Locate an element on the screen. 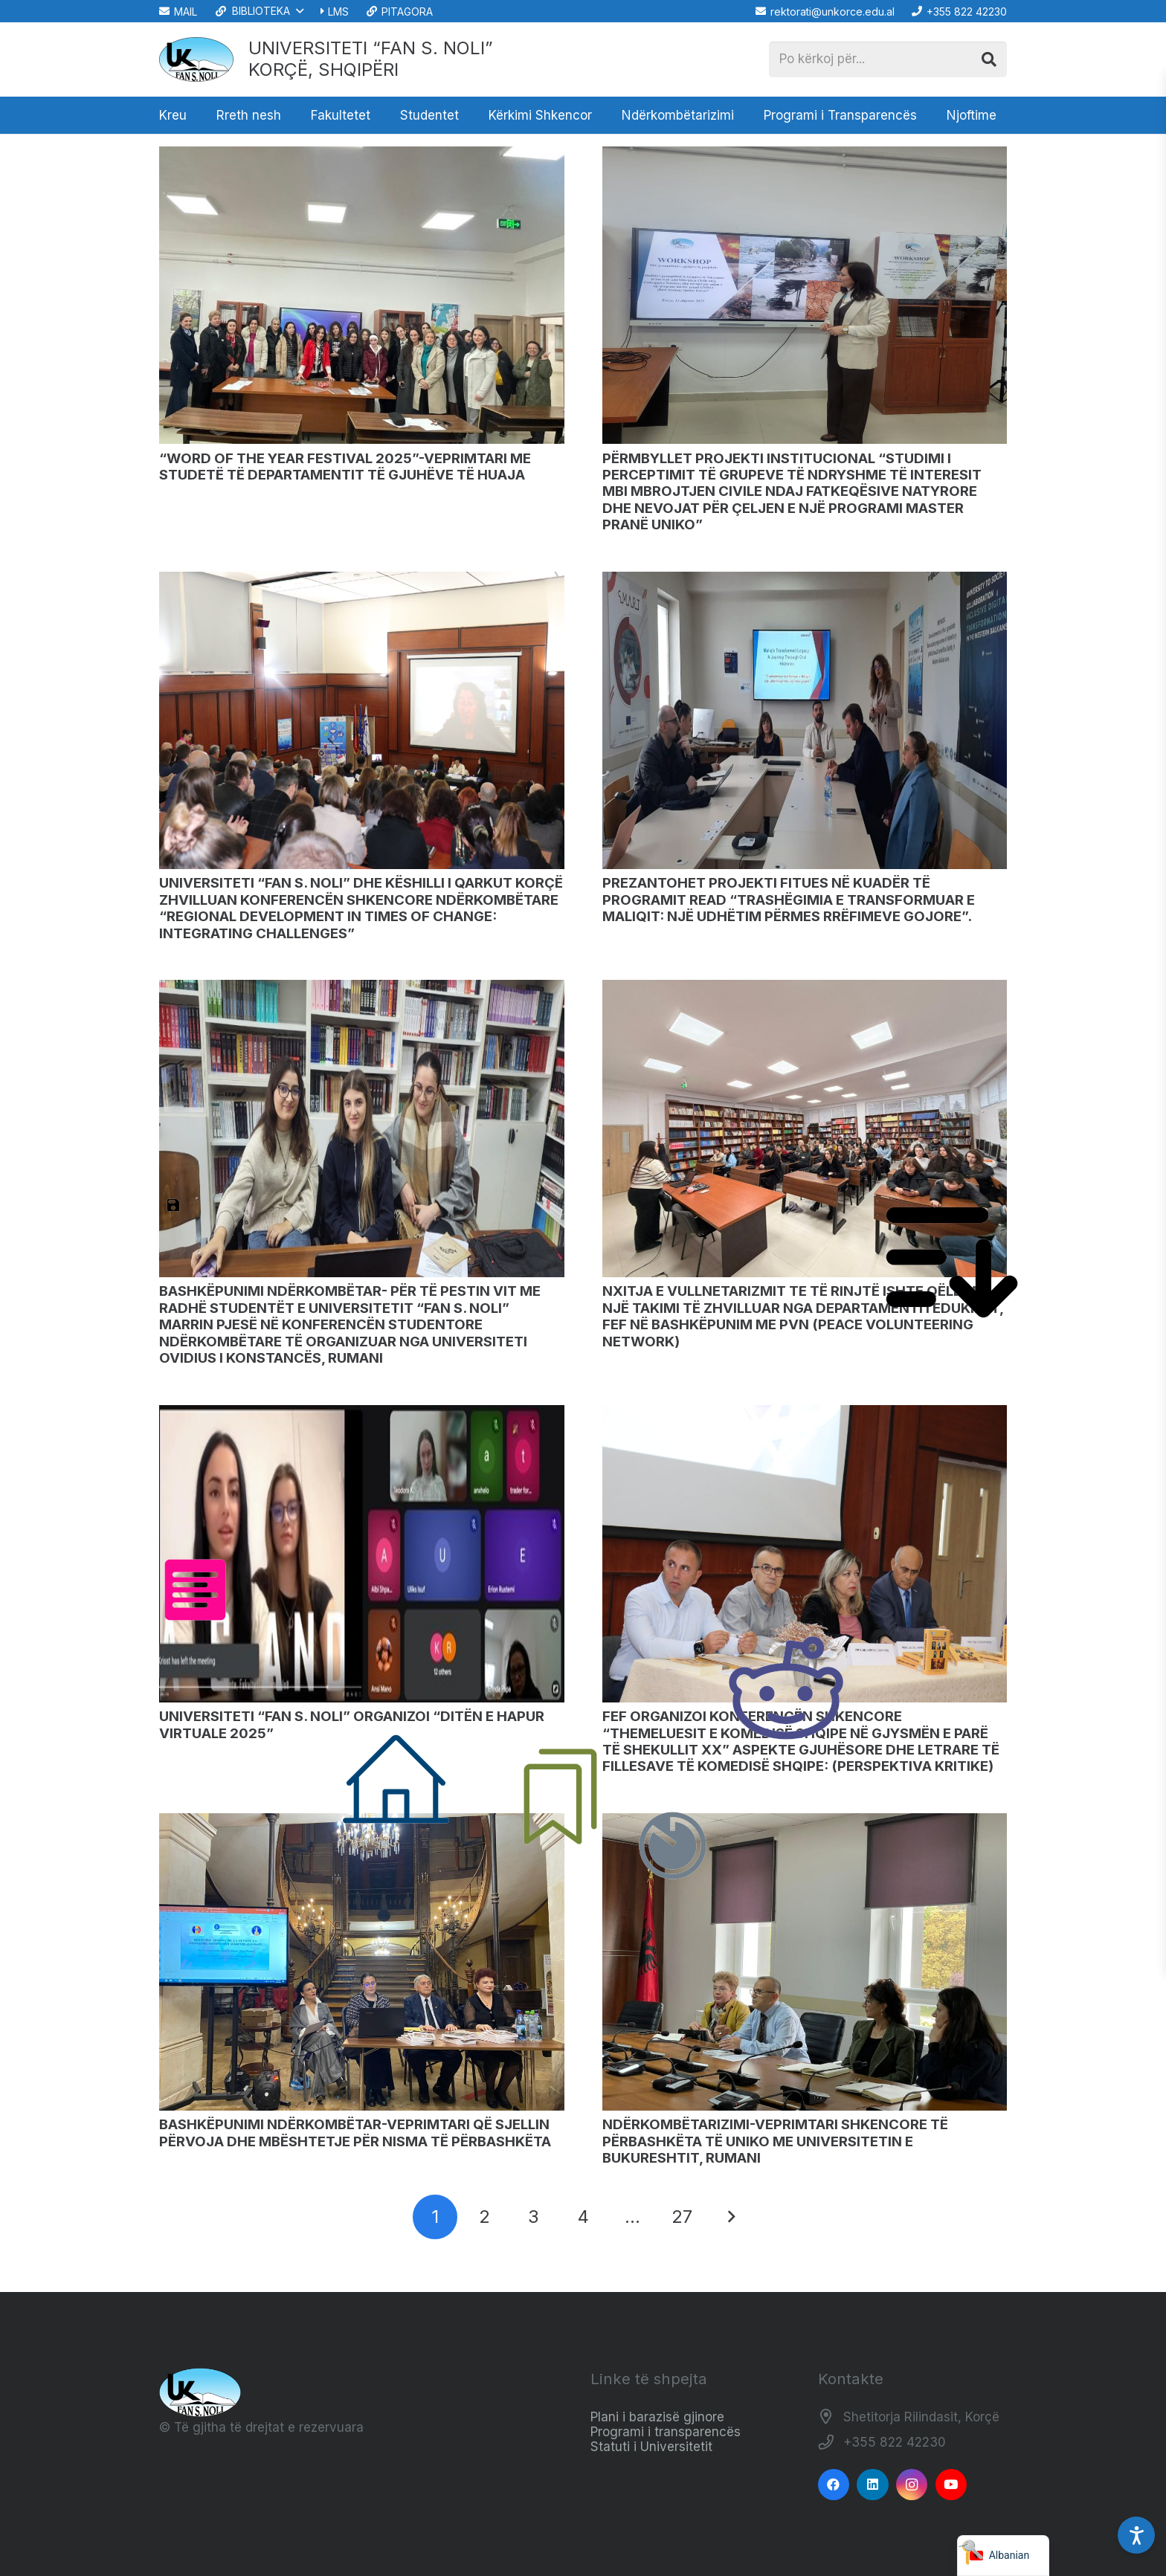 This screenshot has height=2576, width=1166. set or view a countdown timer is located at coordinates (672, 1845).